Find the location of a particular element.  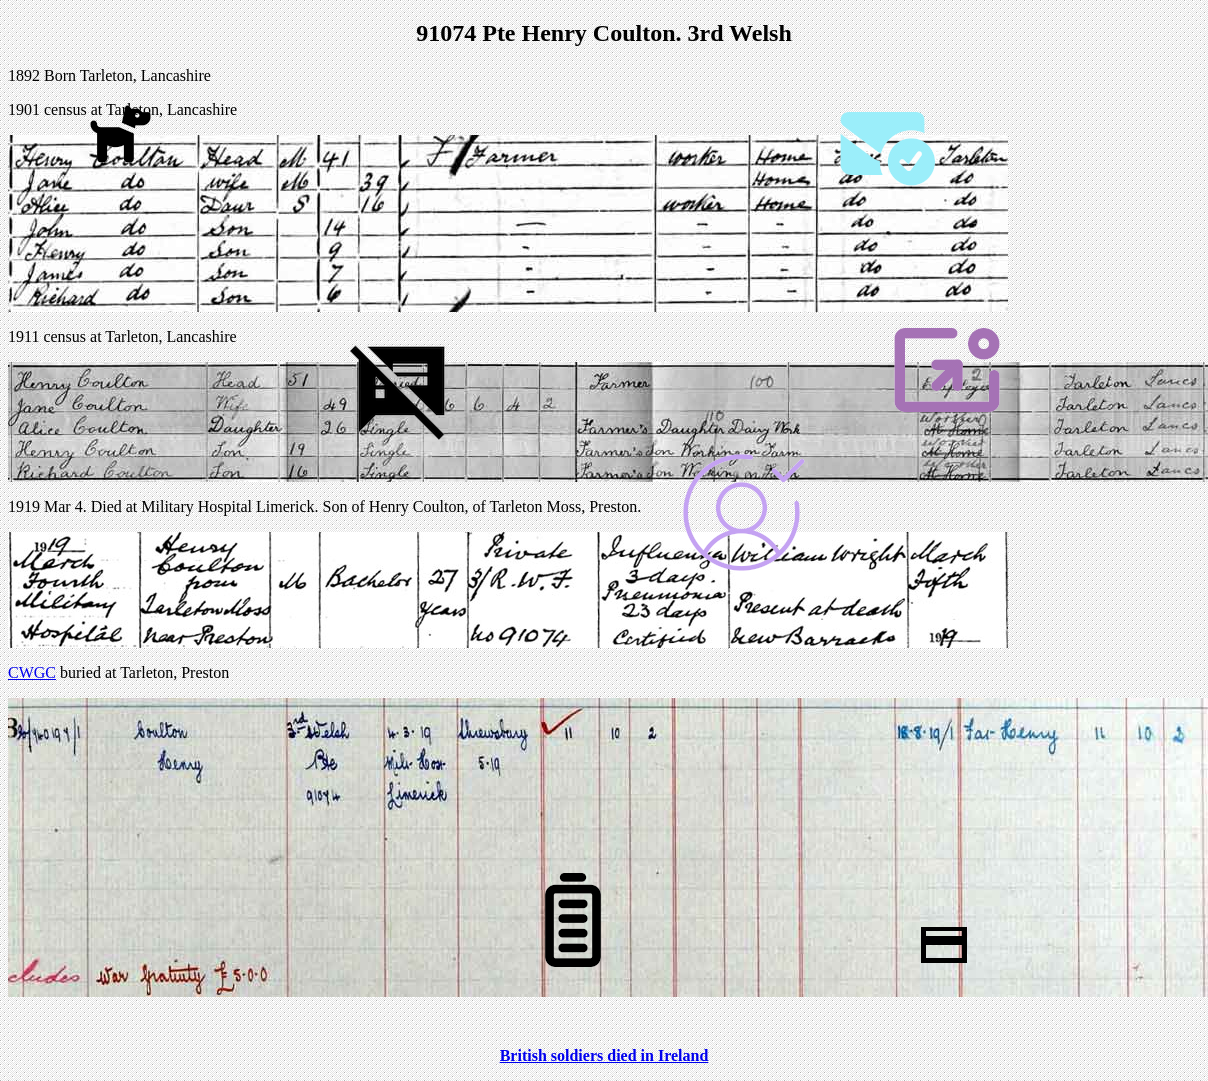

pin this item to quick access is located at coordinates (947, 370).